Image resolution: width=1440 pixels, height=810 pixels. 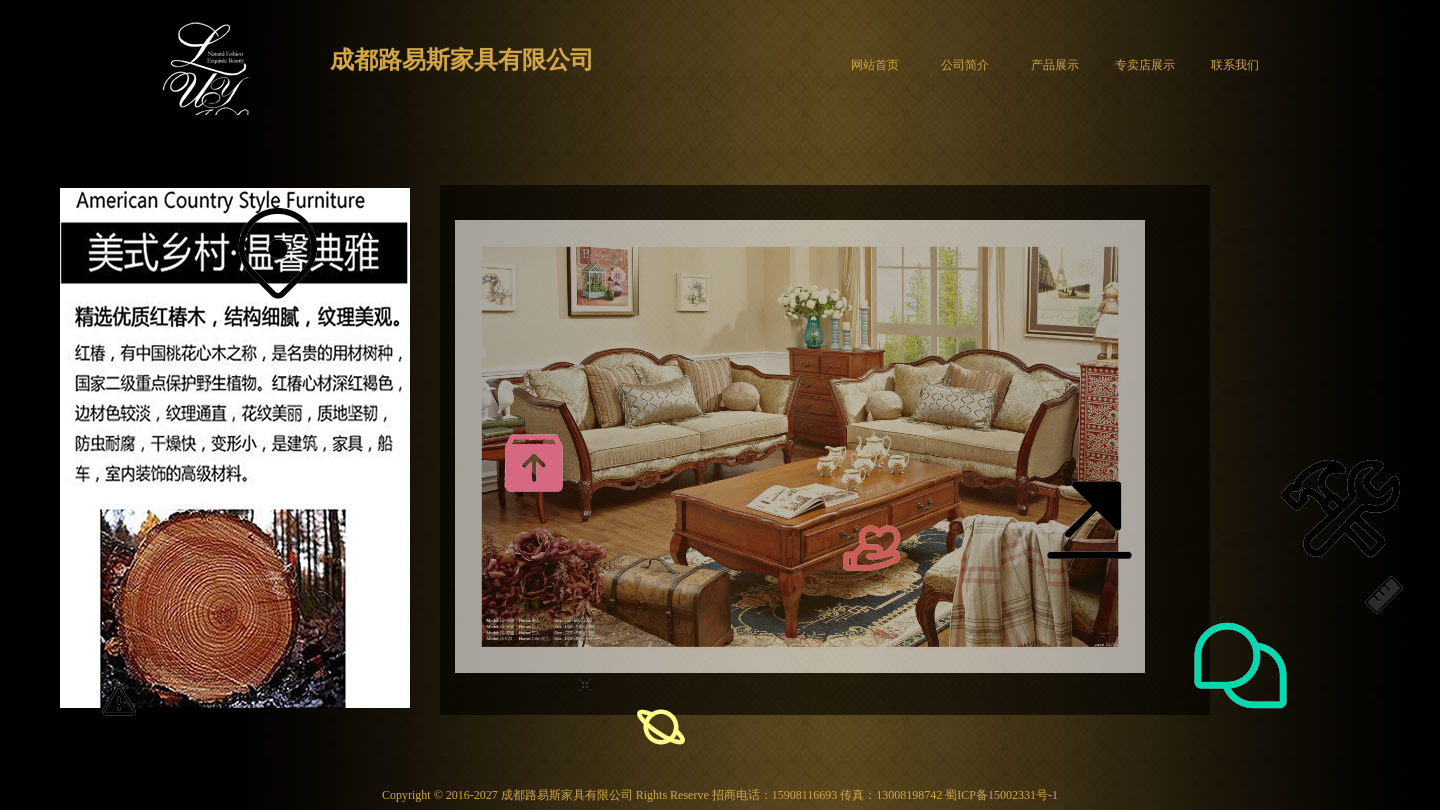 I want to click on access settings or configuration options, so click(x=1340, y=508).